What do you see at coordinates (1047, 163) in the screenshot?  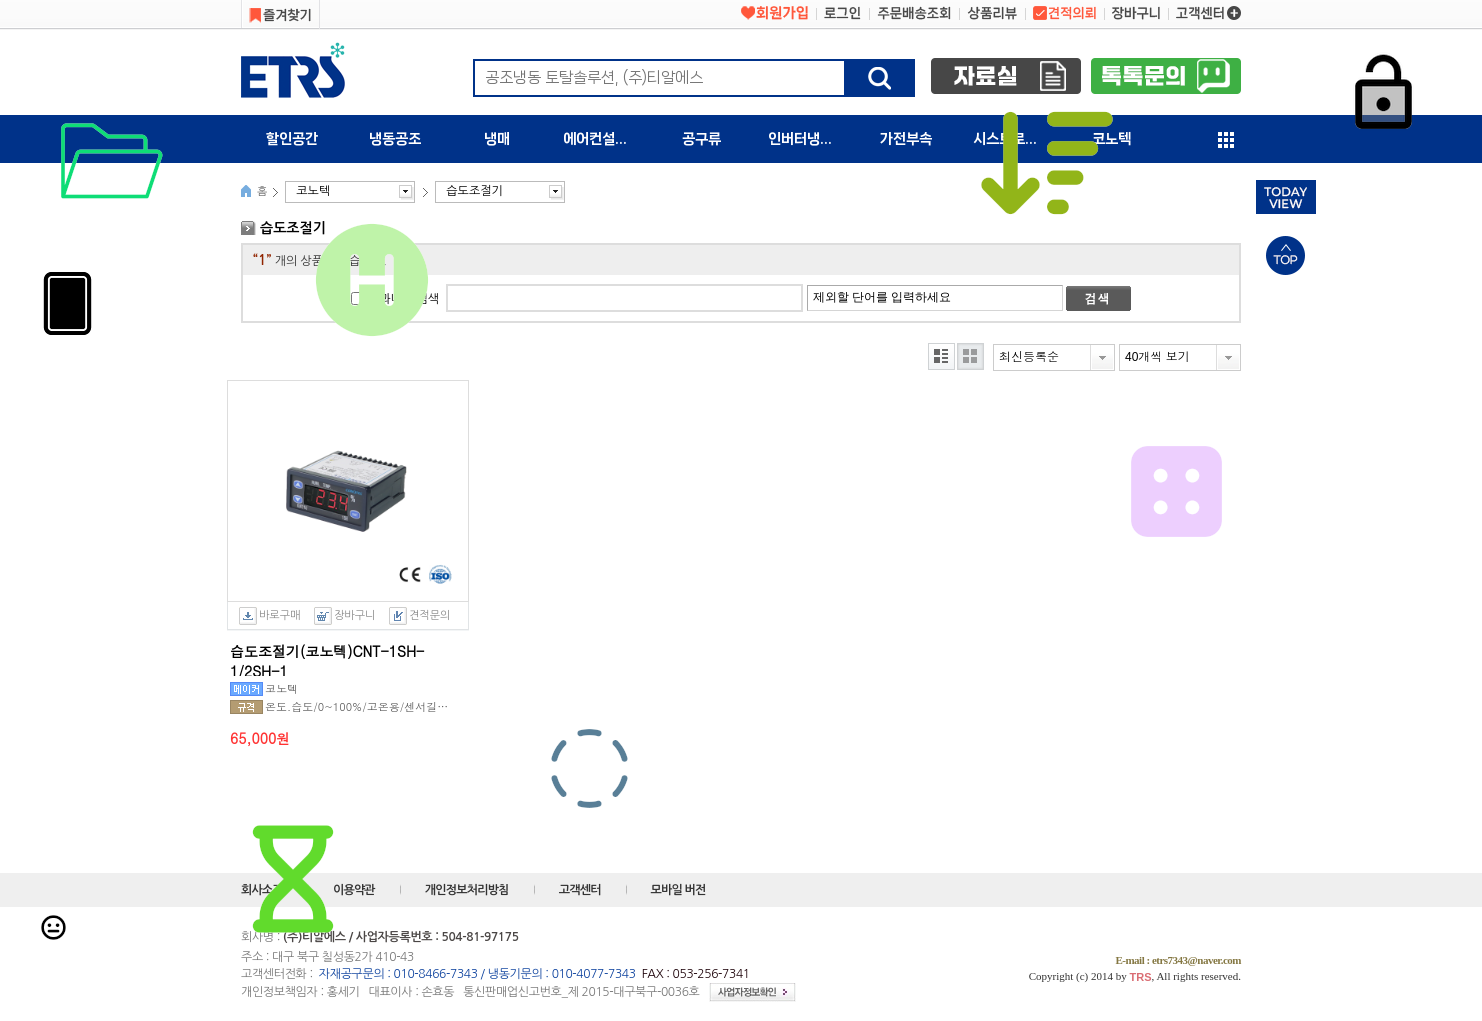 I see `sort items in ascending order` at bounding box center [1047, 163].